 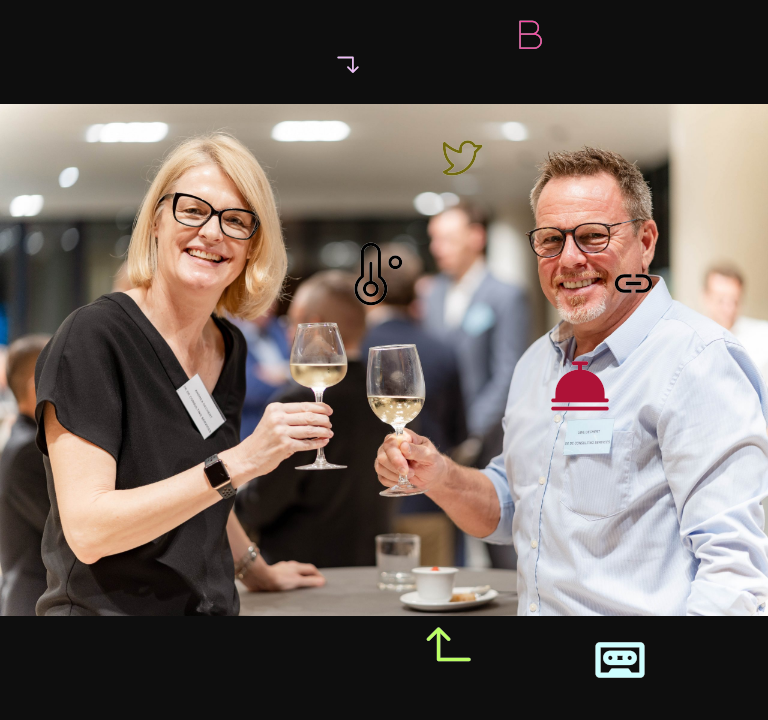 What do you see at coordinates (373, 274) in the screenshot?
I see `view current temperature` at bounding box center [373, 274].